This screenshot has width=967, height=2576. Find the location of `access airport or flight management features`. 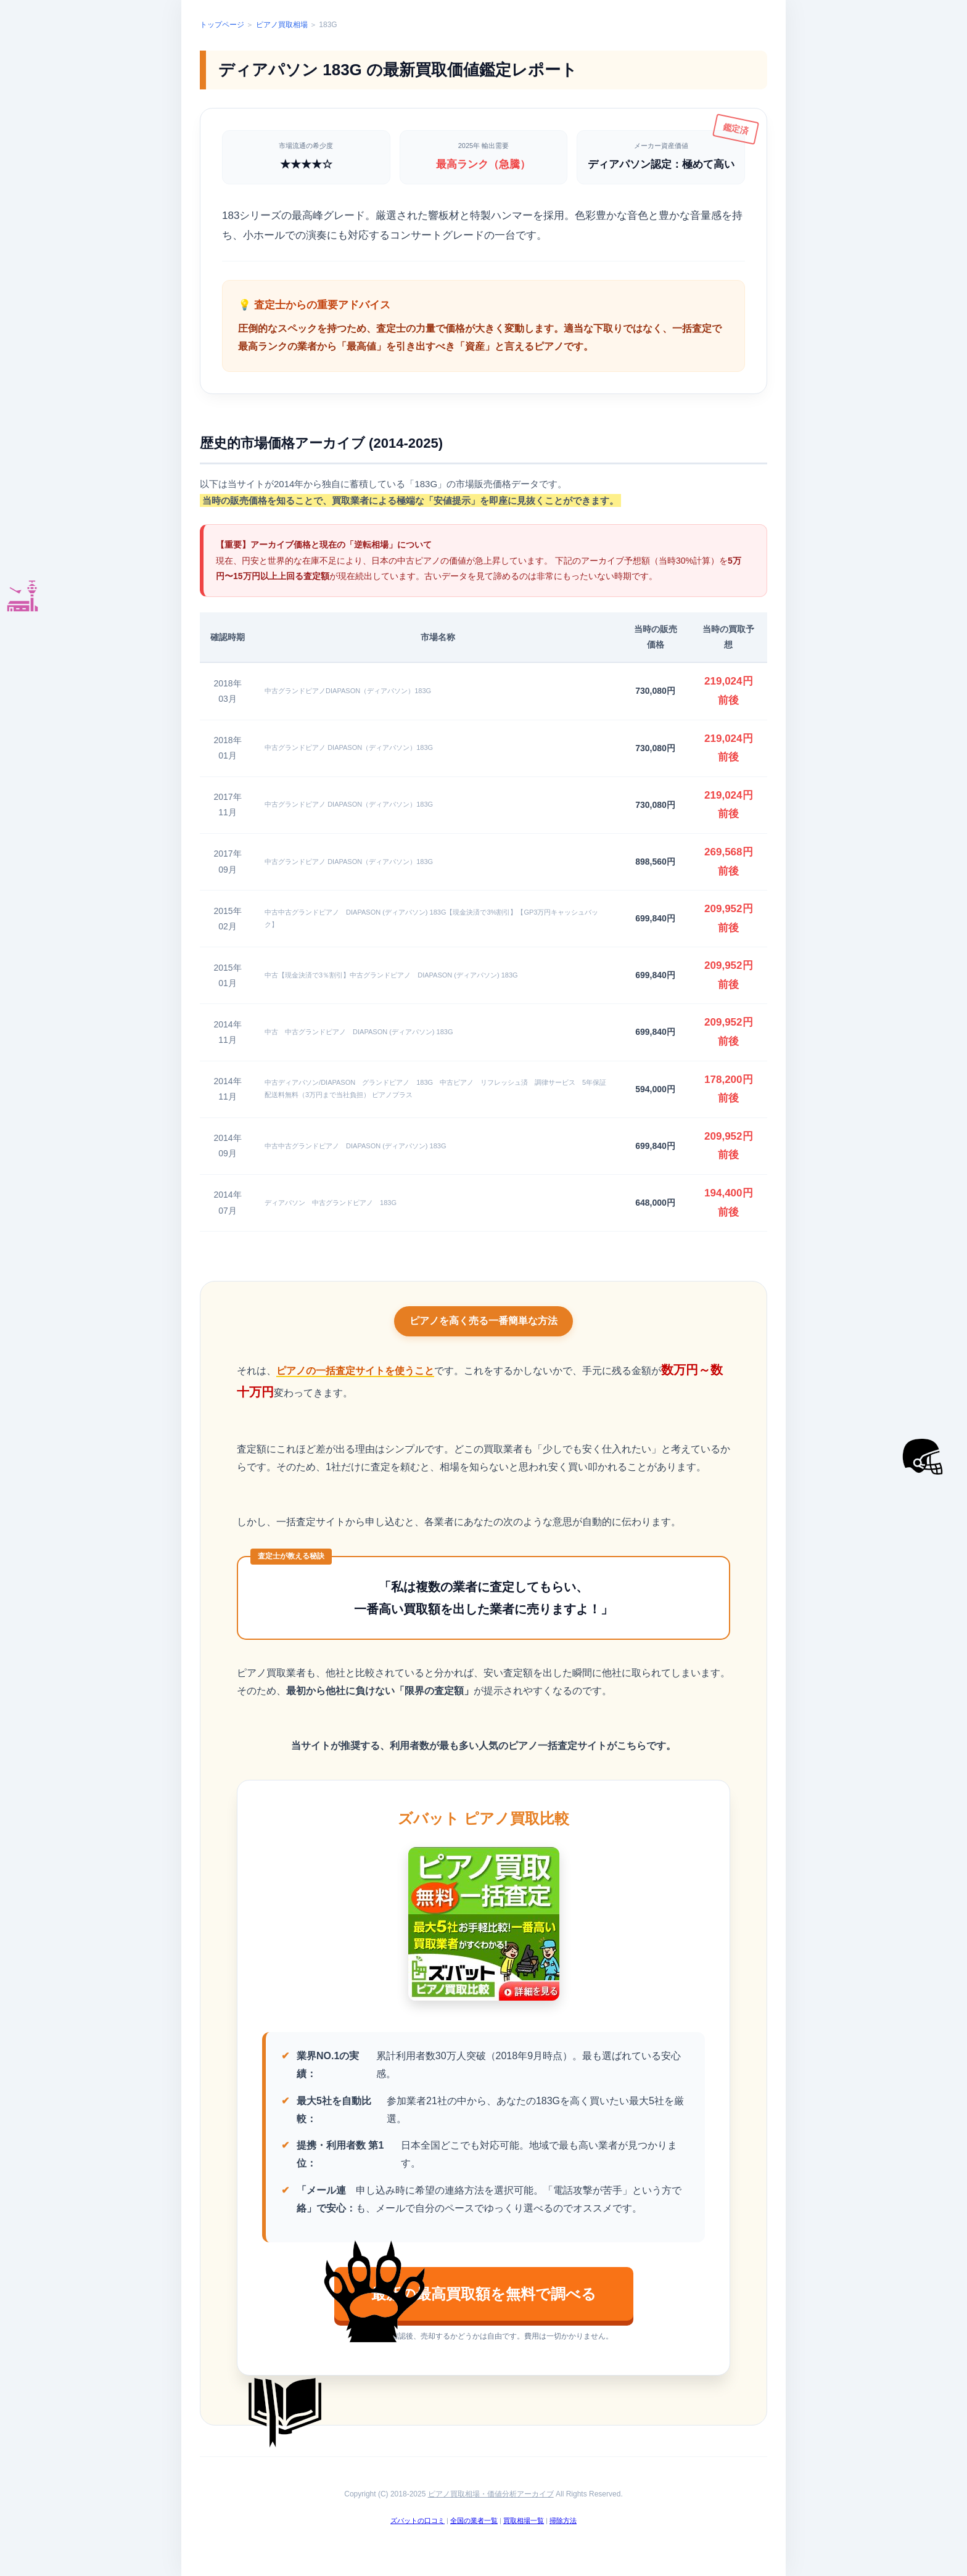

access airport or flight management features is located at coordinates (22, 596).